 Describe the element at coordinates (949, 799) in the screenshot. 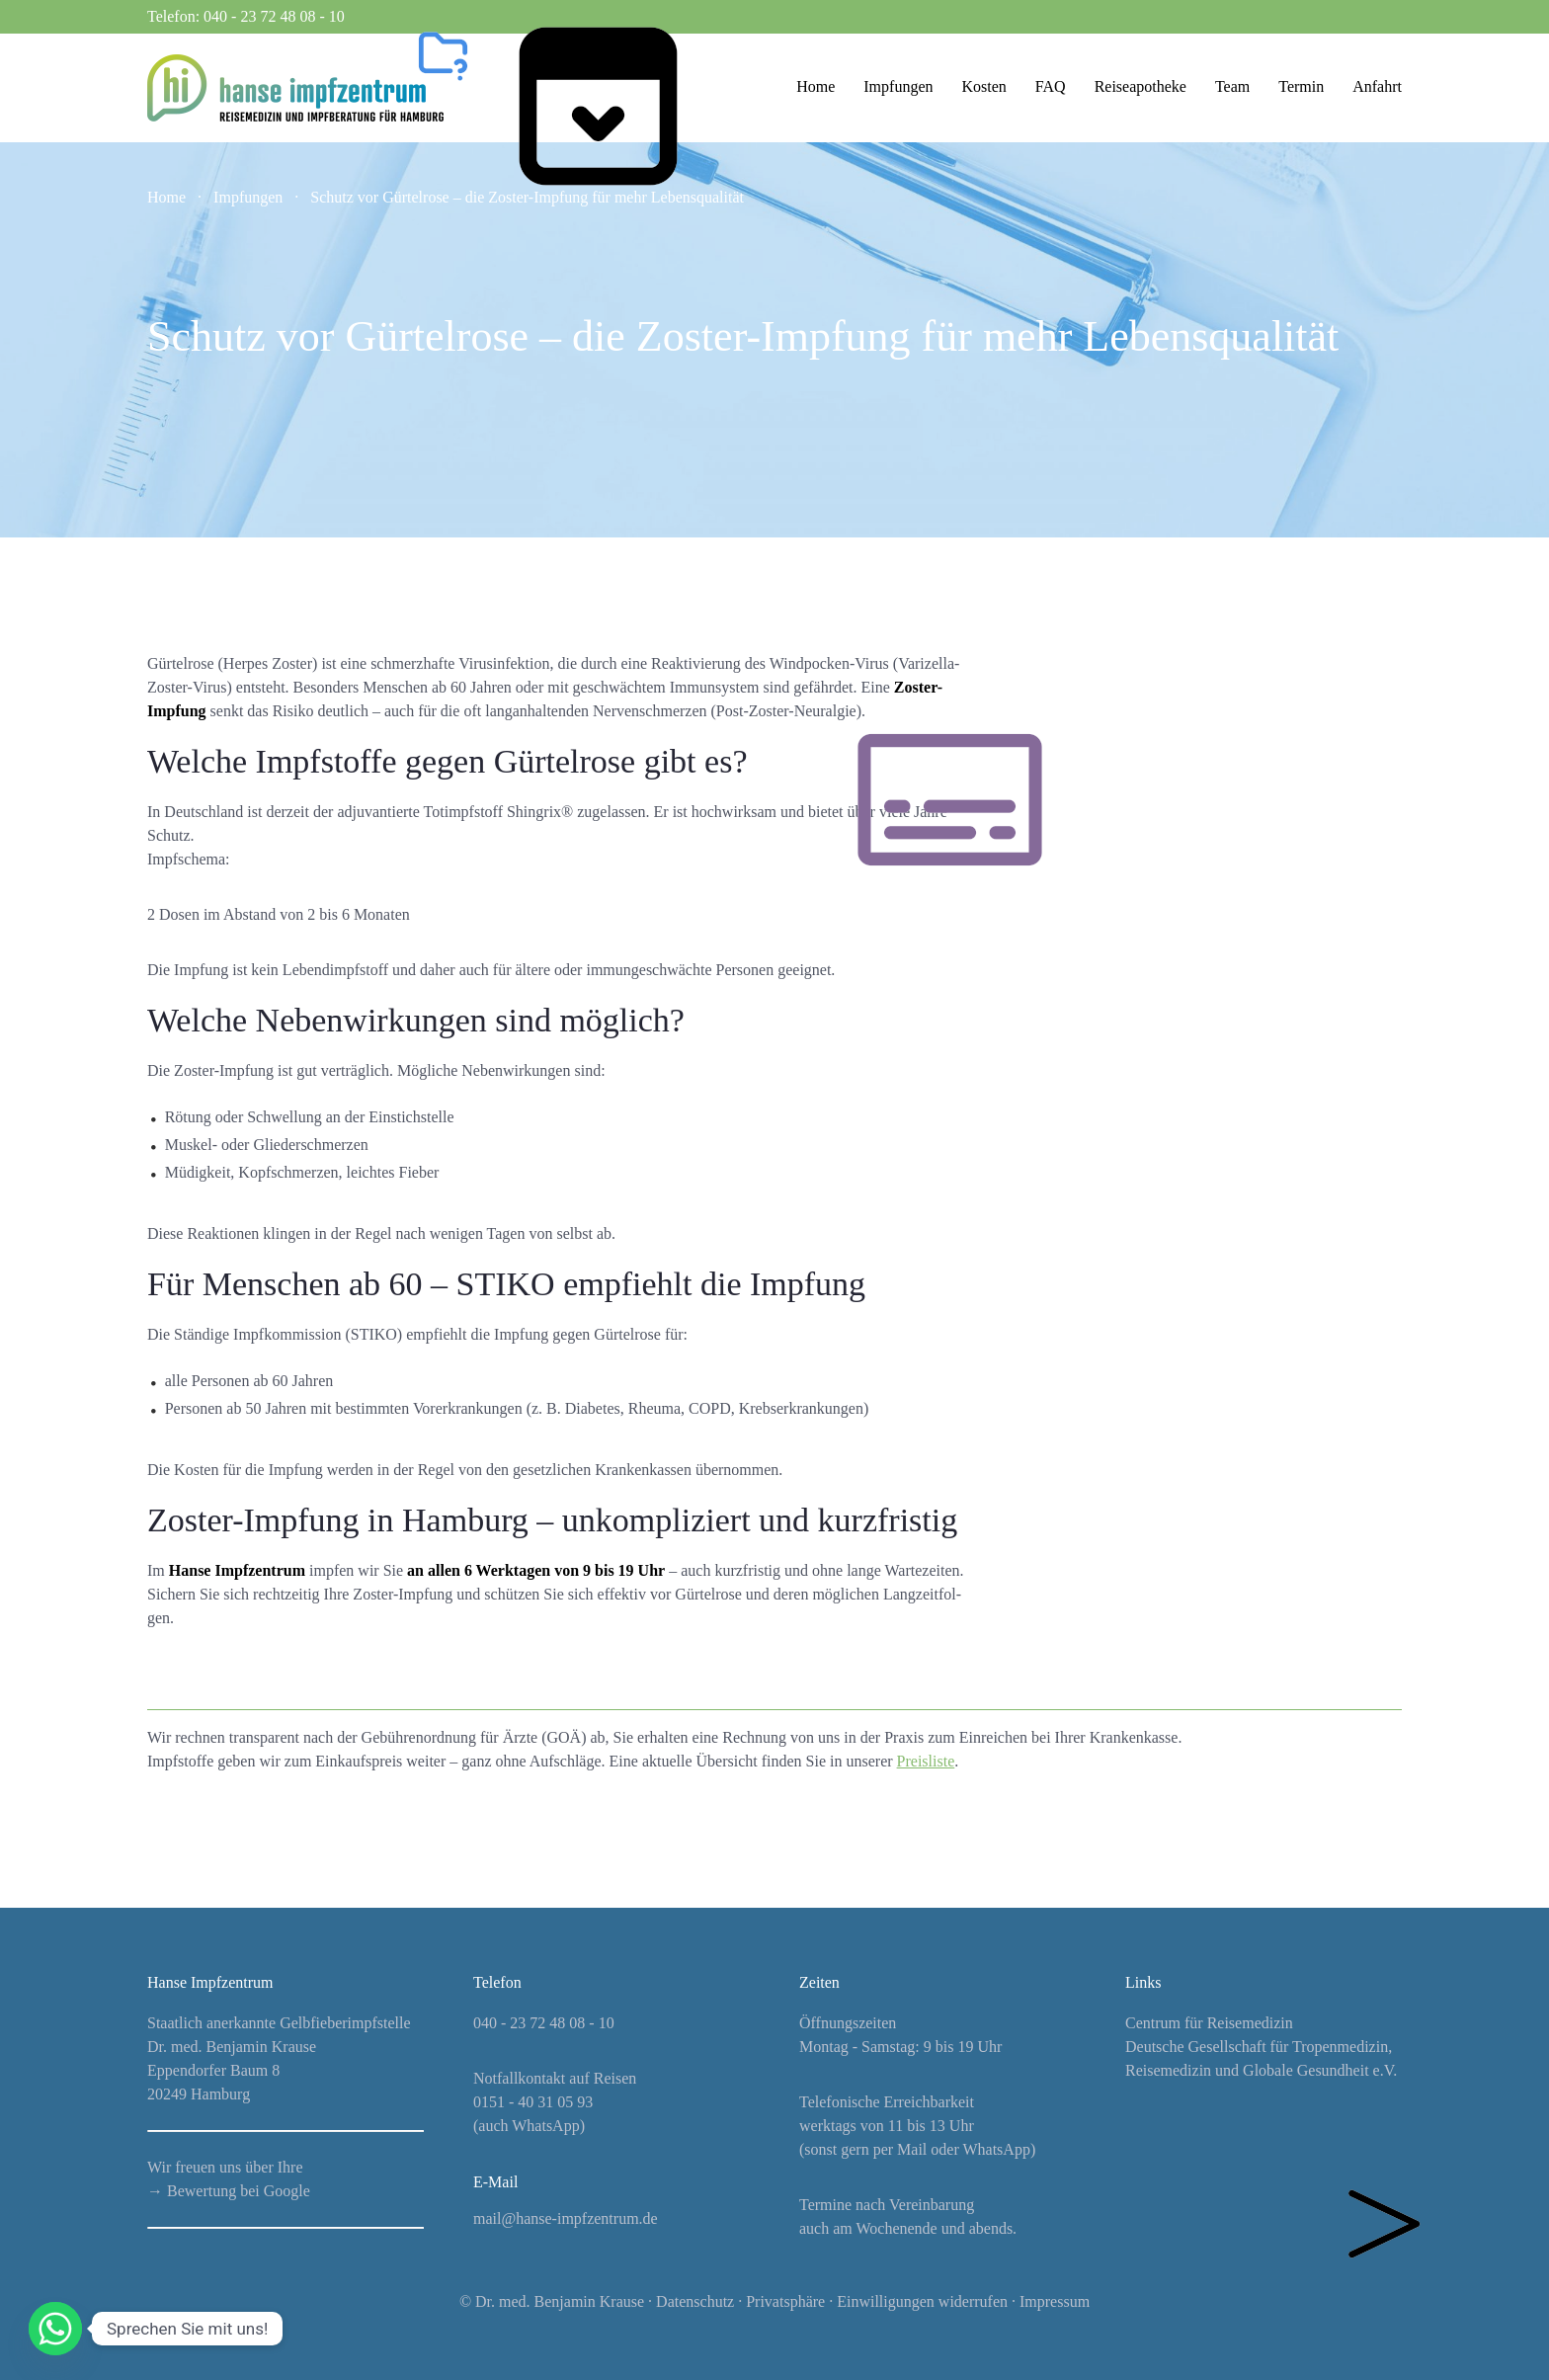

I see `enable subtitles or closed captions` at that location.